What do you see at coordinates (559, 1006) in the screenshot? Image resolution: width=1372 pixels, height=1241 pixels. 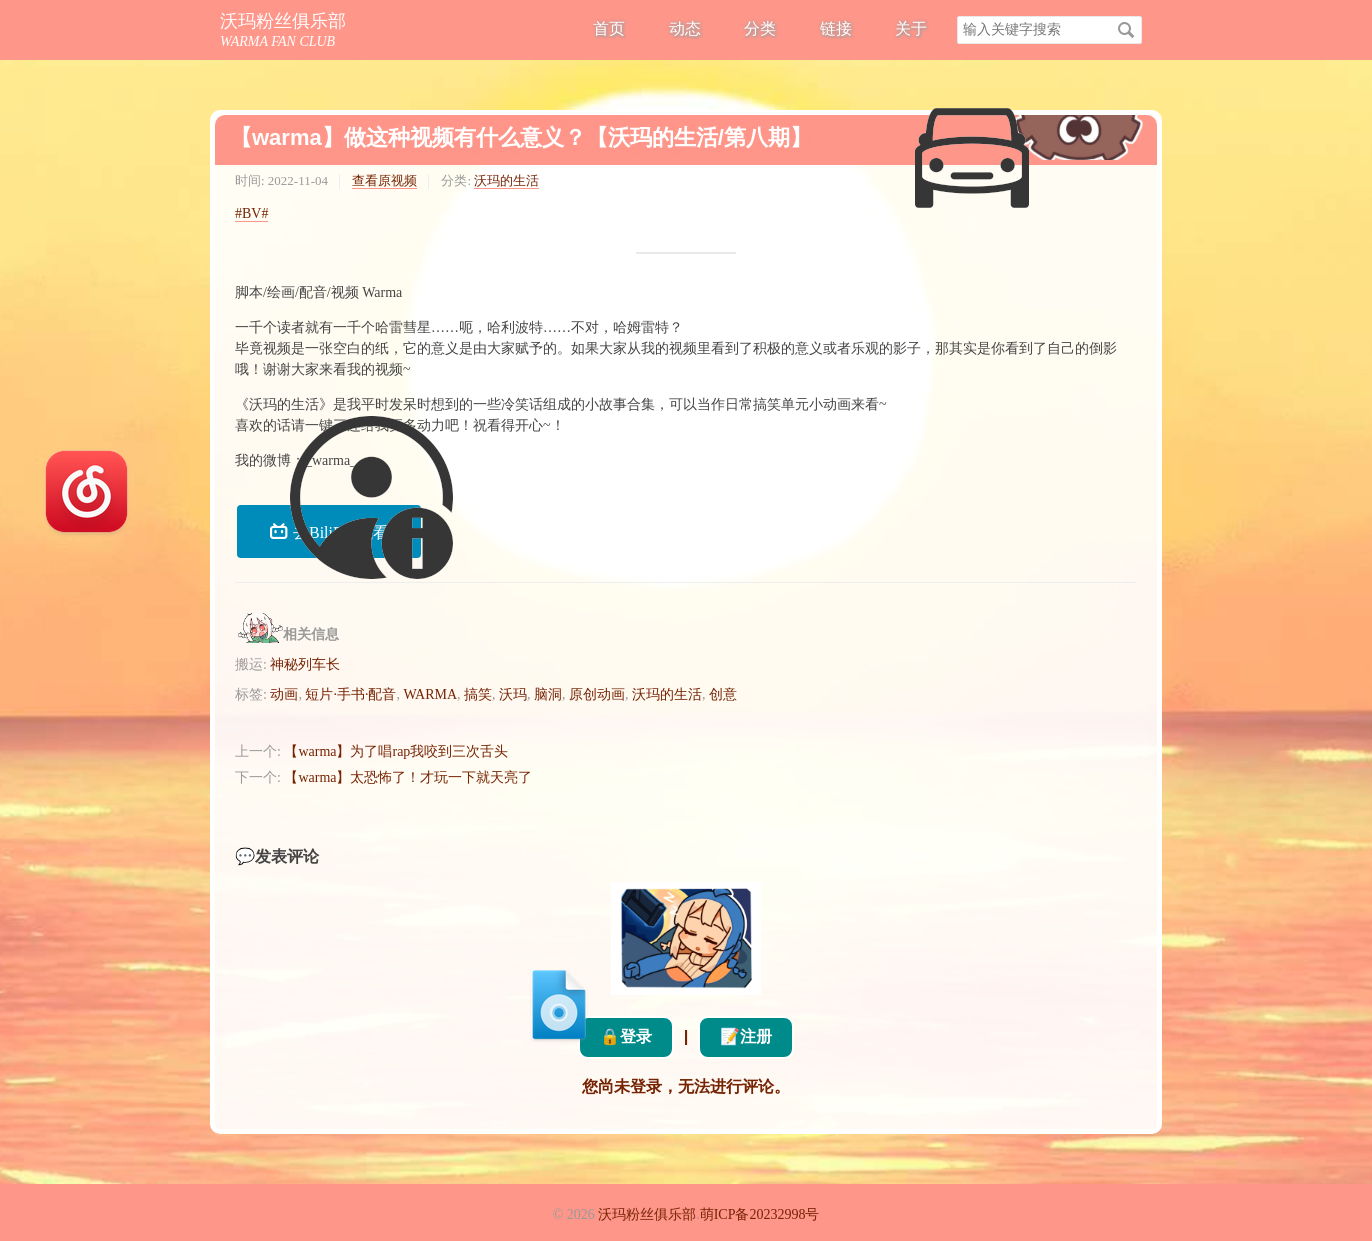 I see `an ovf virtual machine configuration file` at bounding box center [559, 1006].